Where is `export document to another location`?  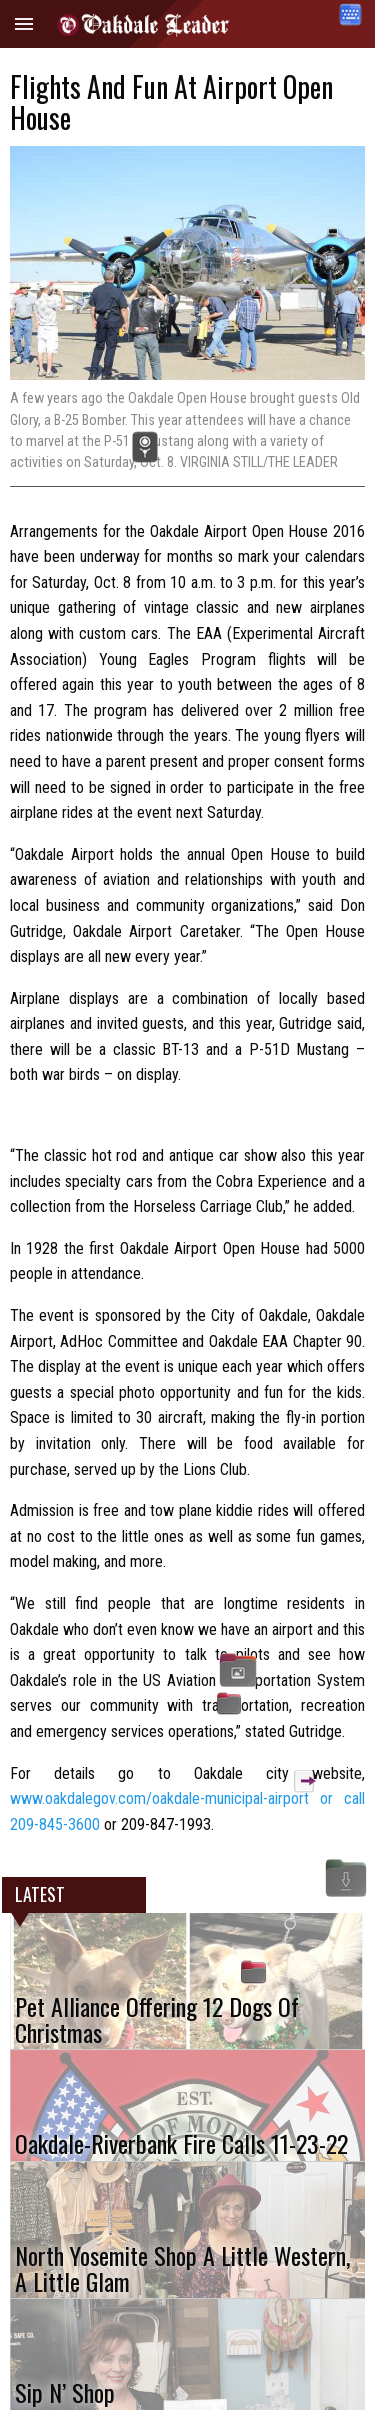
export document to another location is located at coordinates (304, 1781).